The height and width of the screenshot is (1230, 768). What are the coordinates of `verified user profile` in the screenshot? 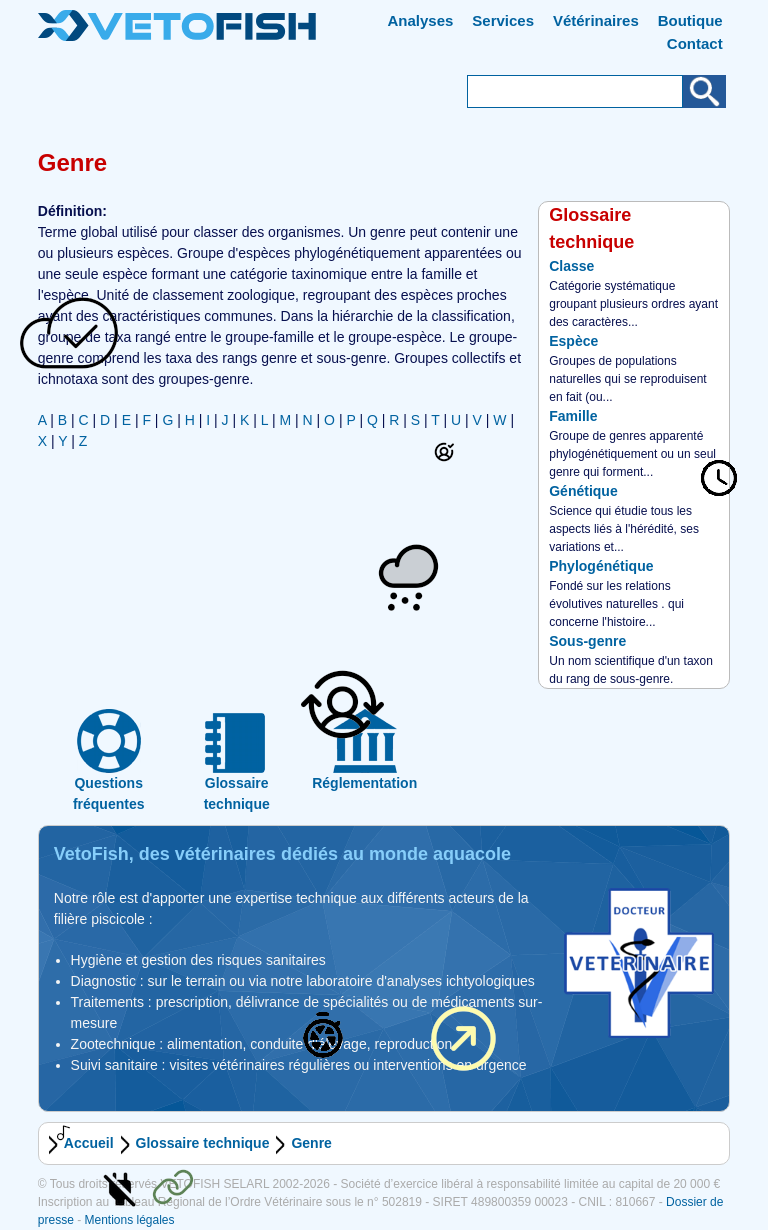 It's located at (444, 452).